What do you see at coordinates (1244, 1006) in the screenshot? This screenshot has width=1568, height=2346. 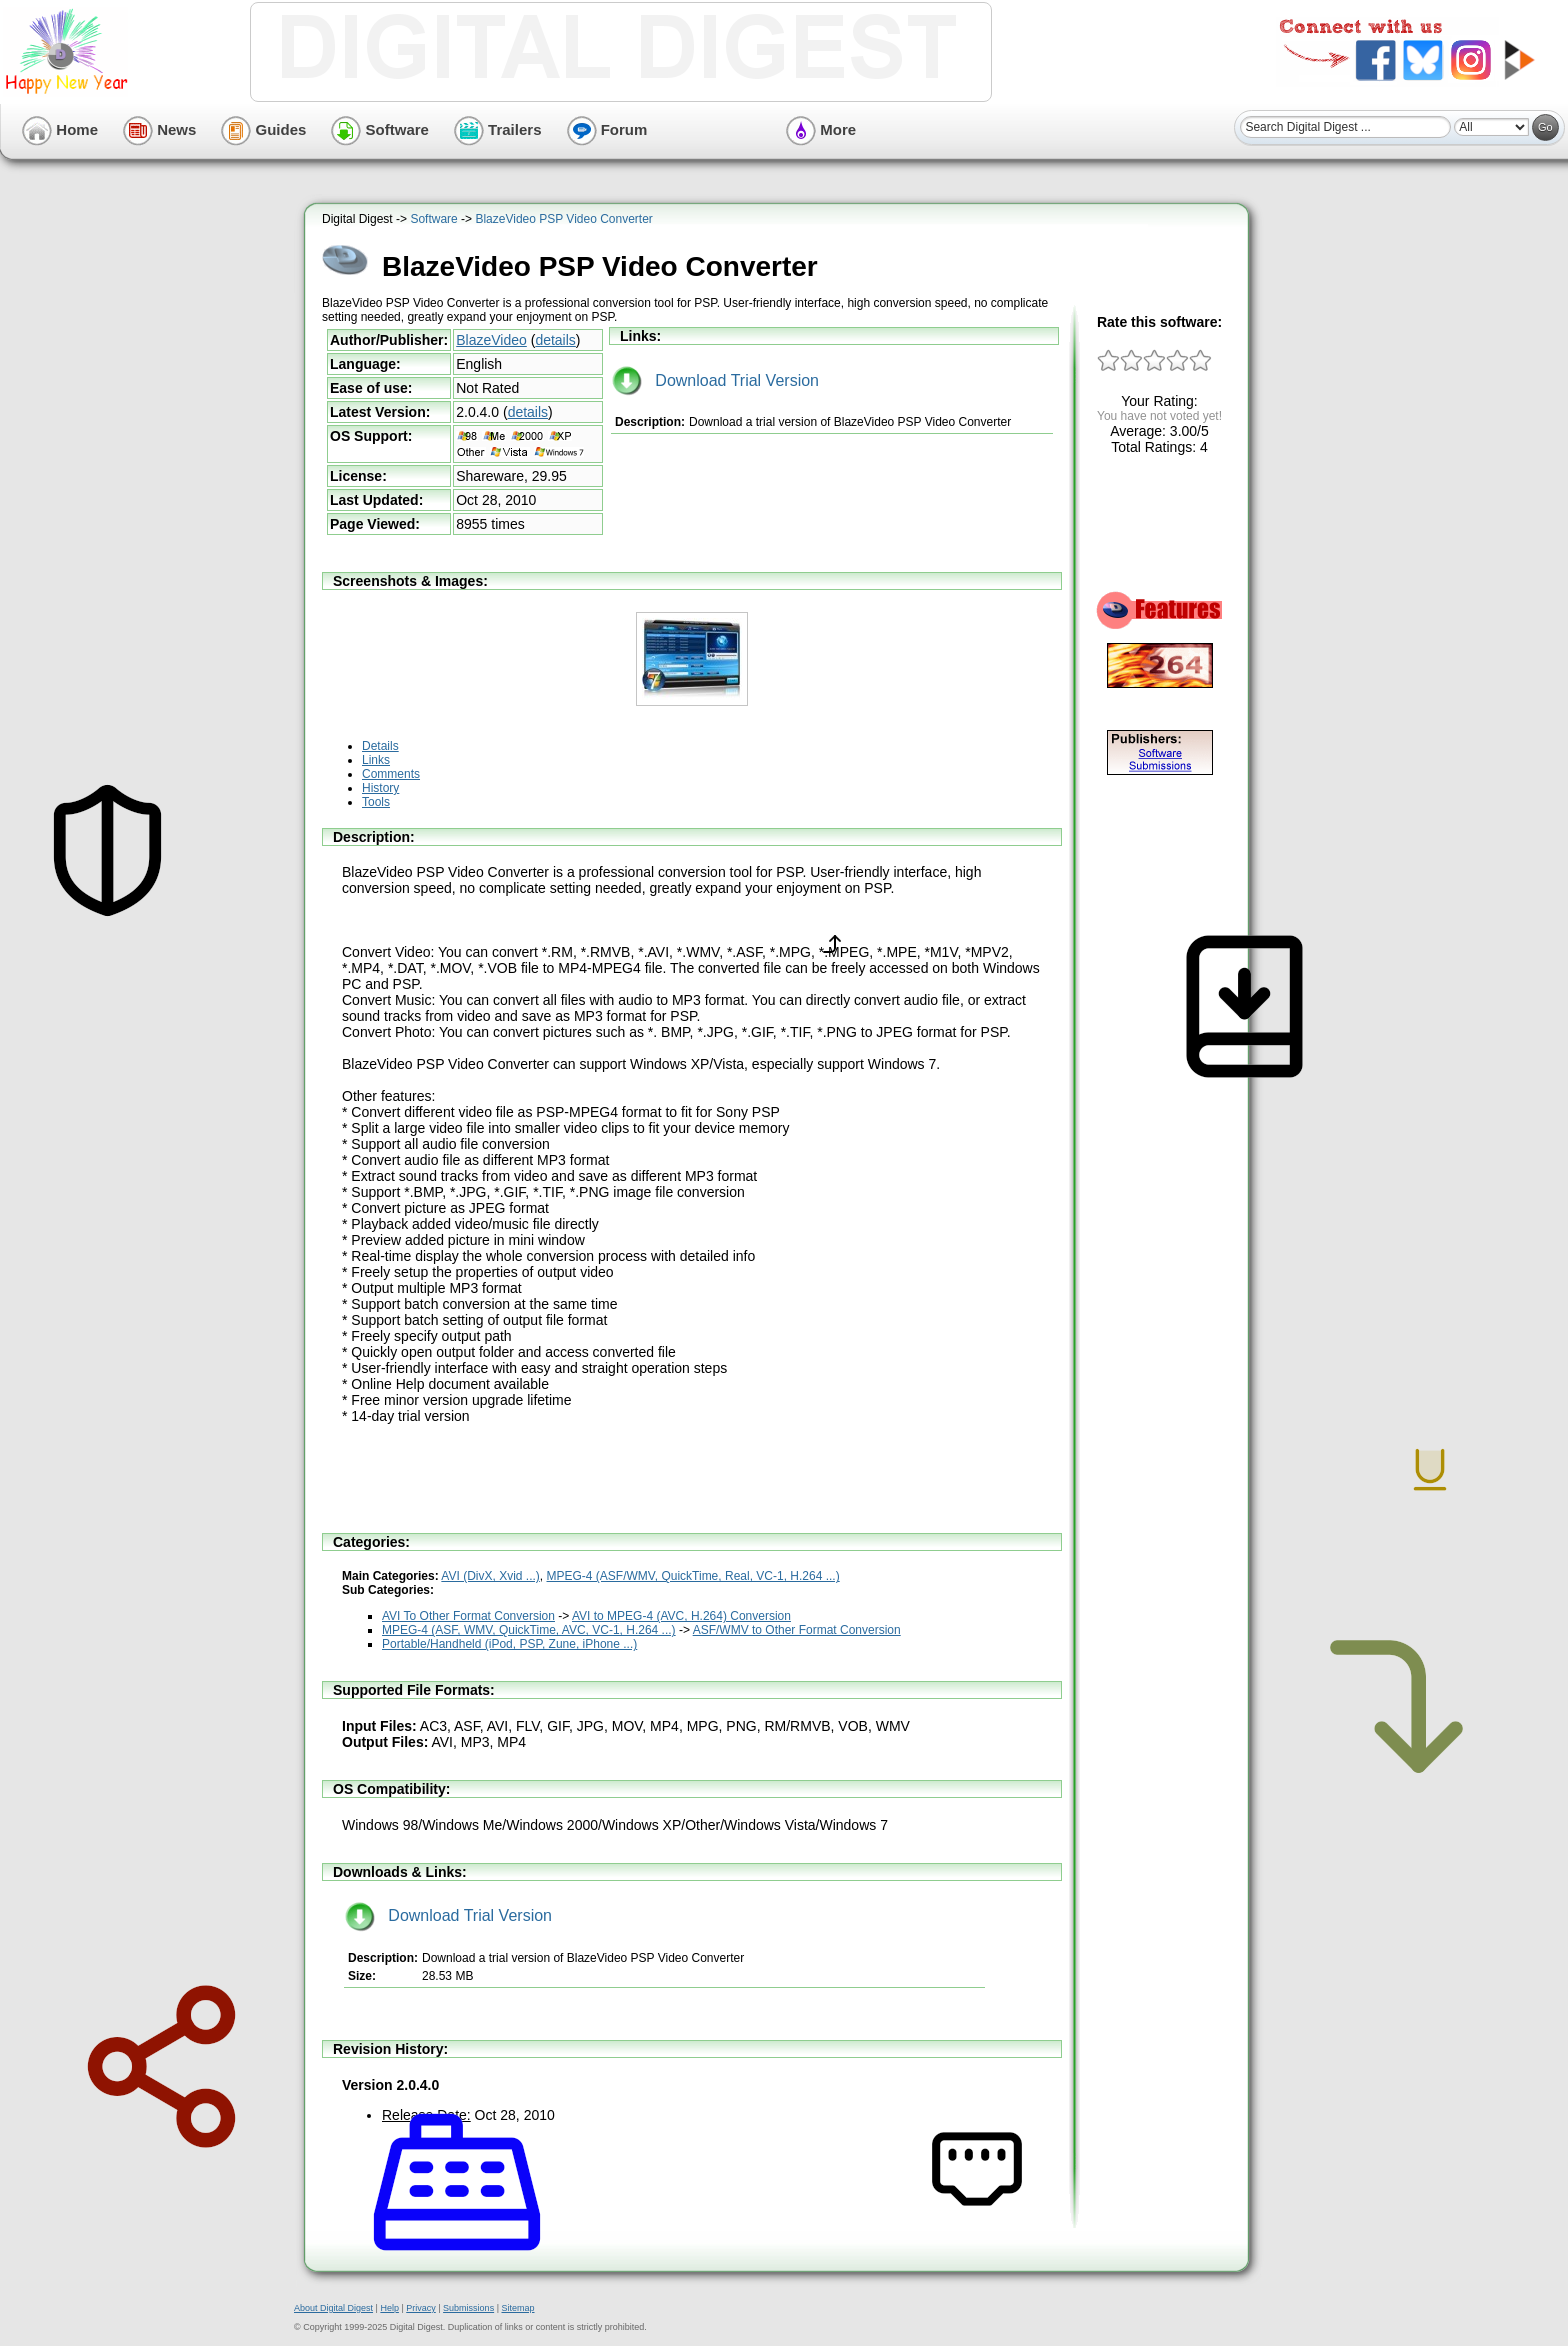 I see `download a book or ebook` at bounding box center [1244, 1006].